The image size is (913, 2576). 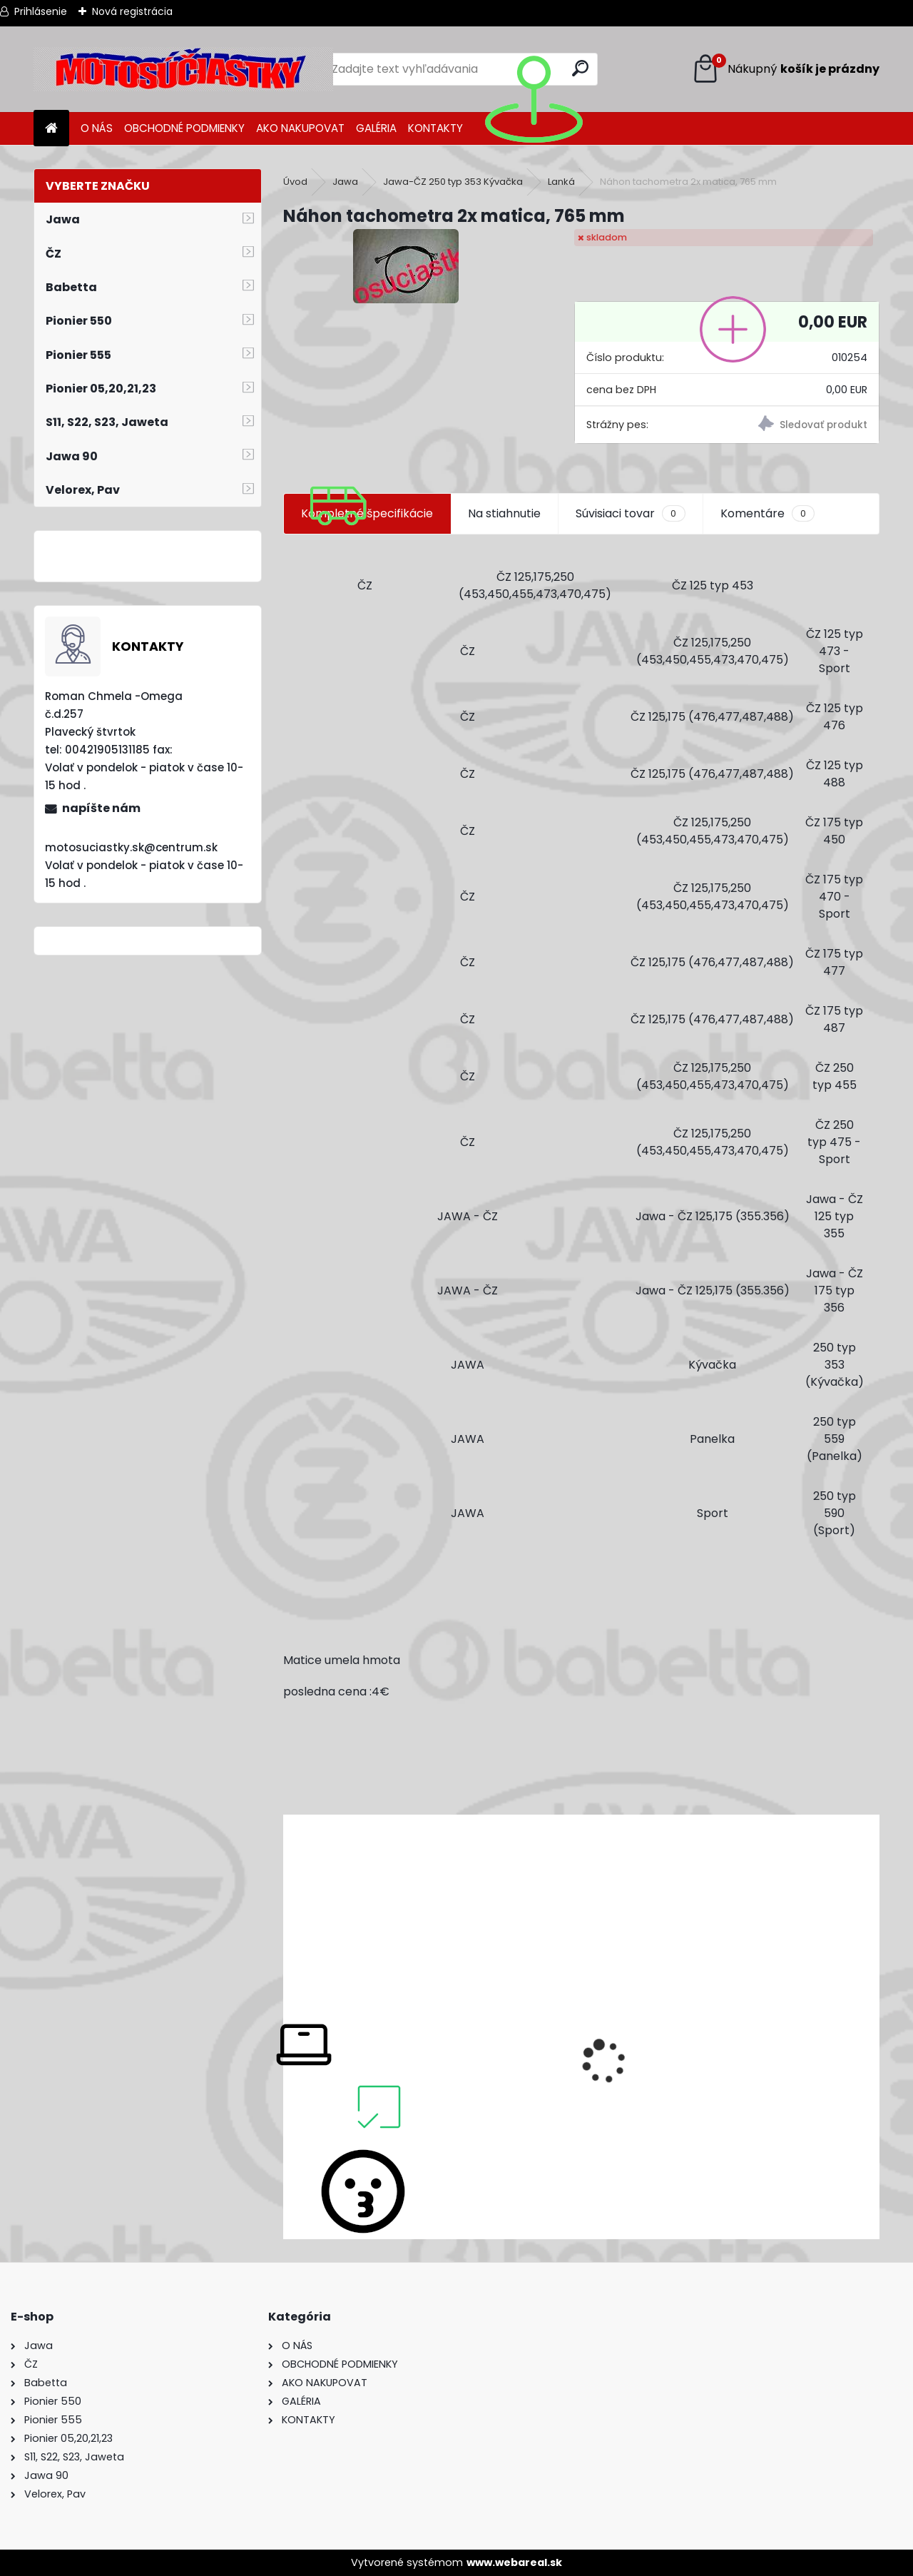 I want to click on switch to desktop view, so click(x=304, y=2044).